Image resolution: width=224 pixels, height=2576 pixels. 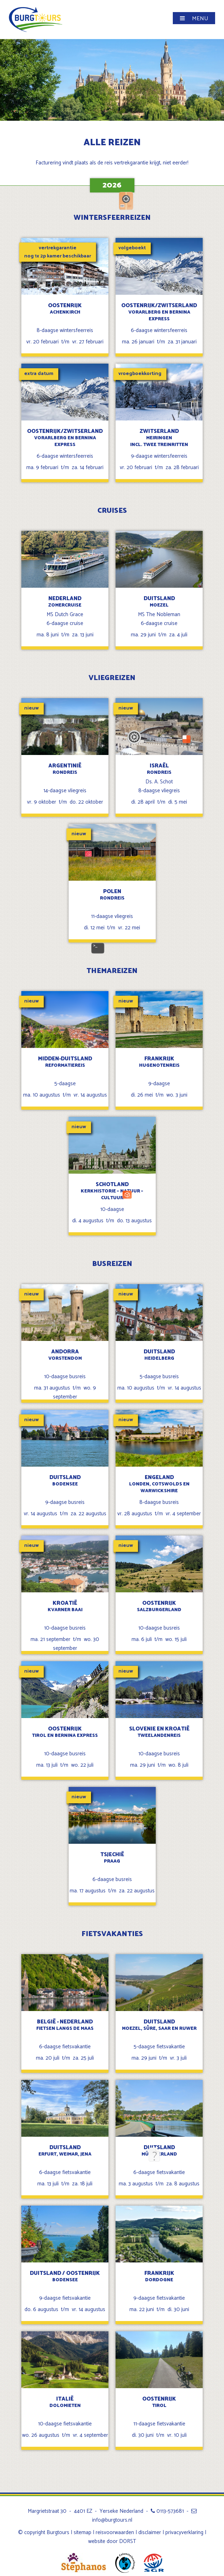 What do you see at coordinates (98, 948) in the screenshot?
I see `open the terminal application` at bounding box center [98, 948].